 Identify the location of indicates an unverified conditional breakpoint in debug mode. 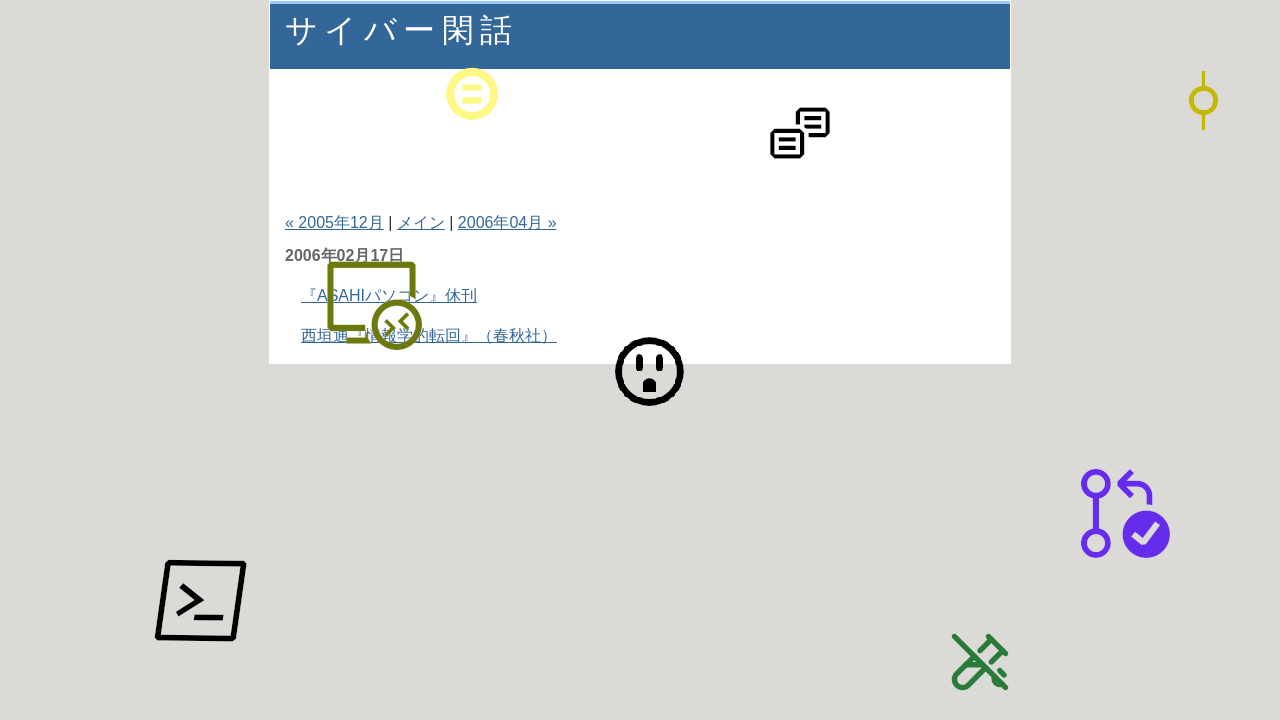
(472, 94).